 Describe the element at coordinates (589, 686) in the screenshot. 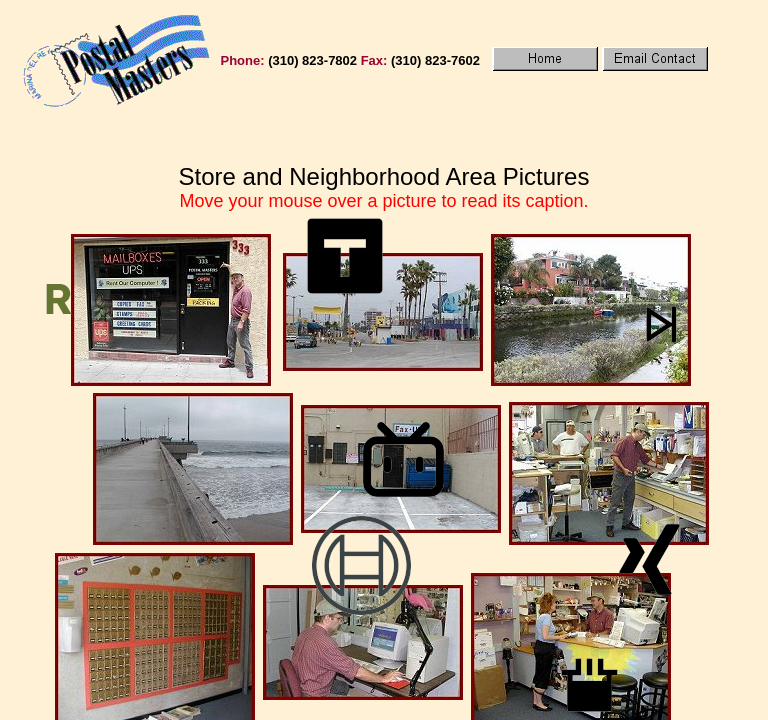

I see `sensor device status indicator` at that location.